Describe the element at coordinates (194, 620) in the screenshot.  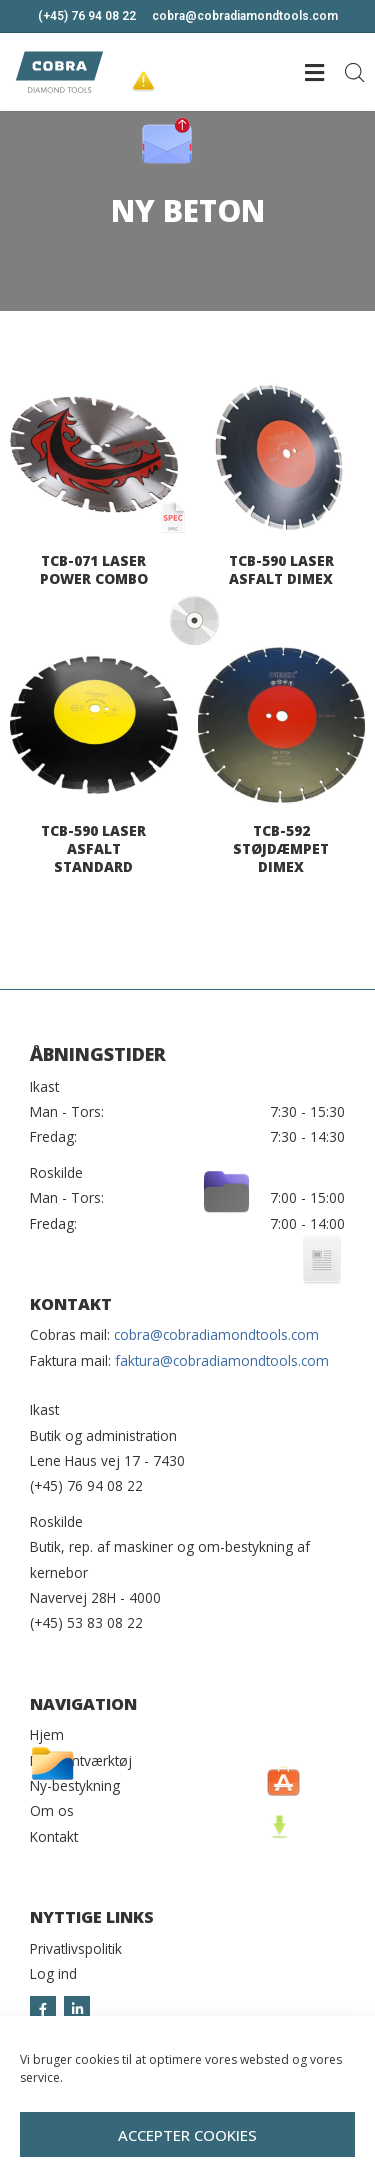
I see `access CD/DVD drive or optical media` at that location.